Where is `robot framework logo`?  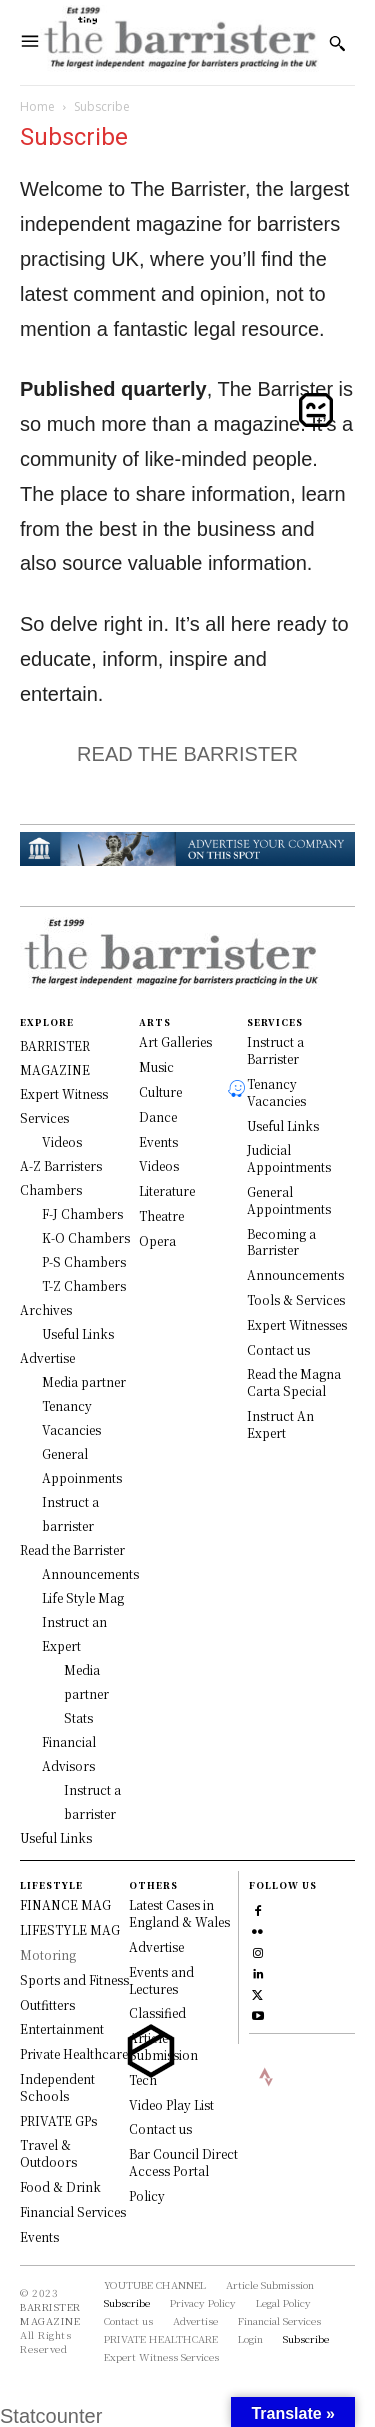 robot framework logo is located at coordinates (316, 410).